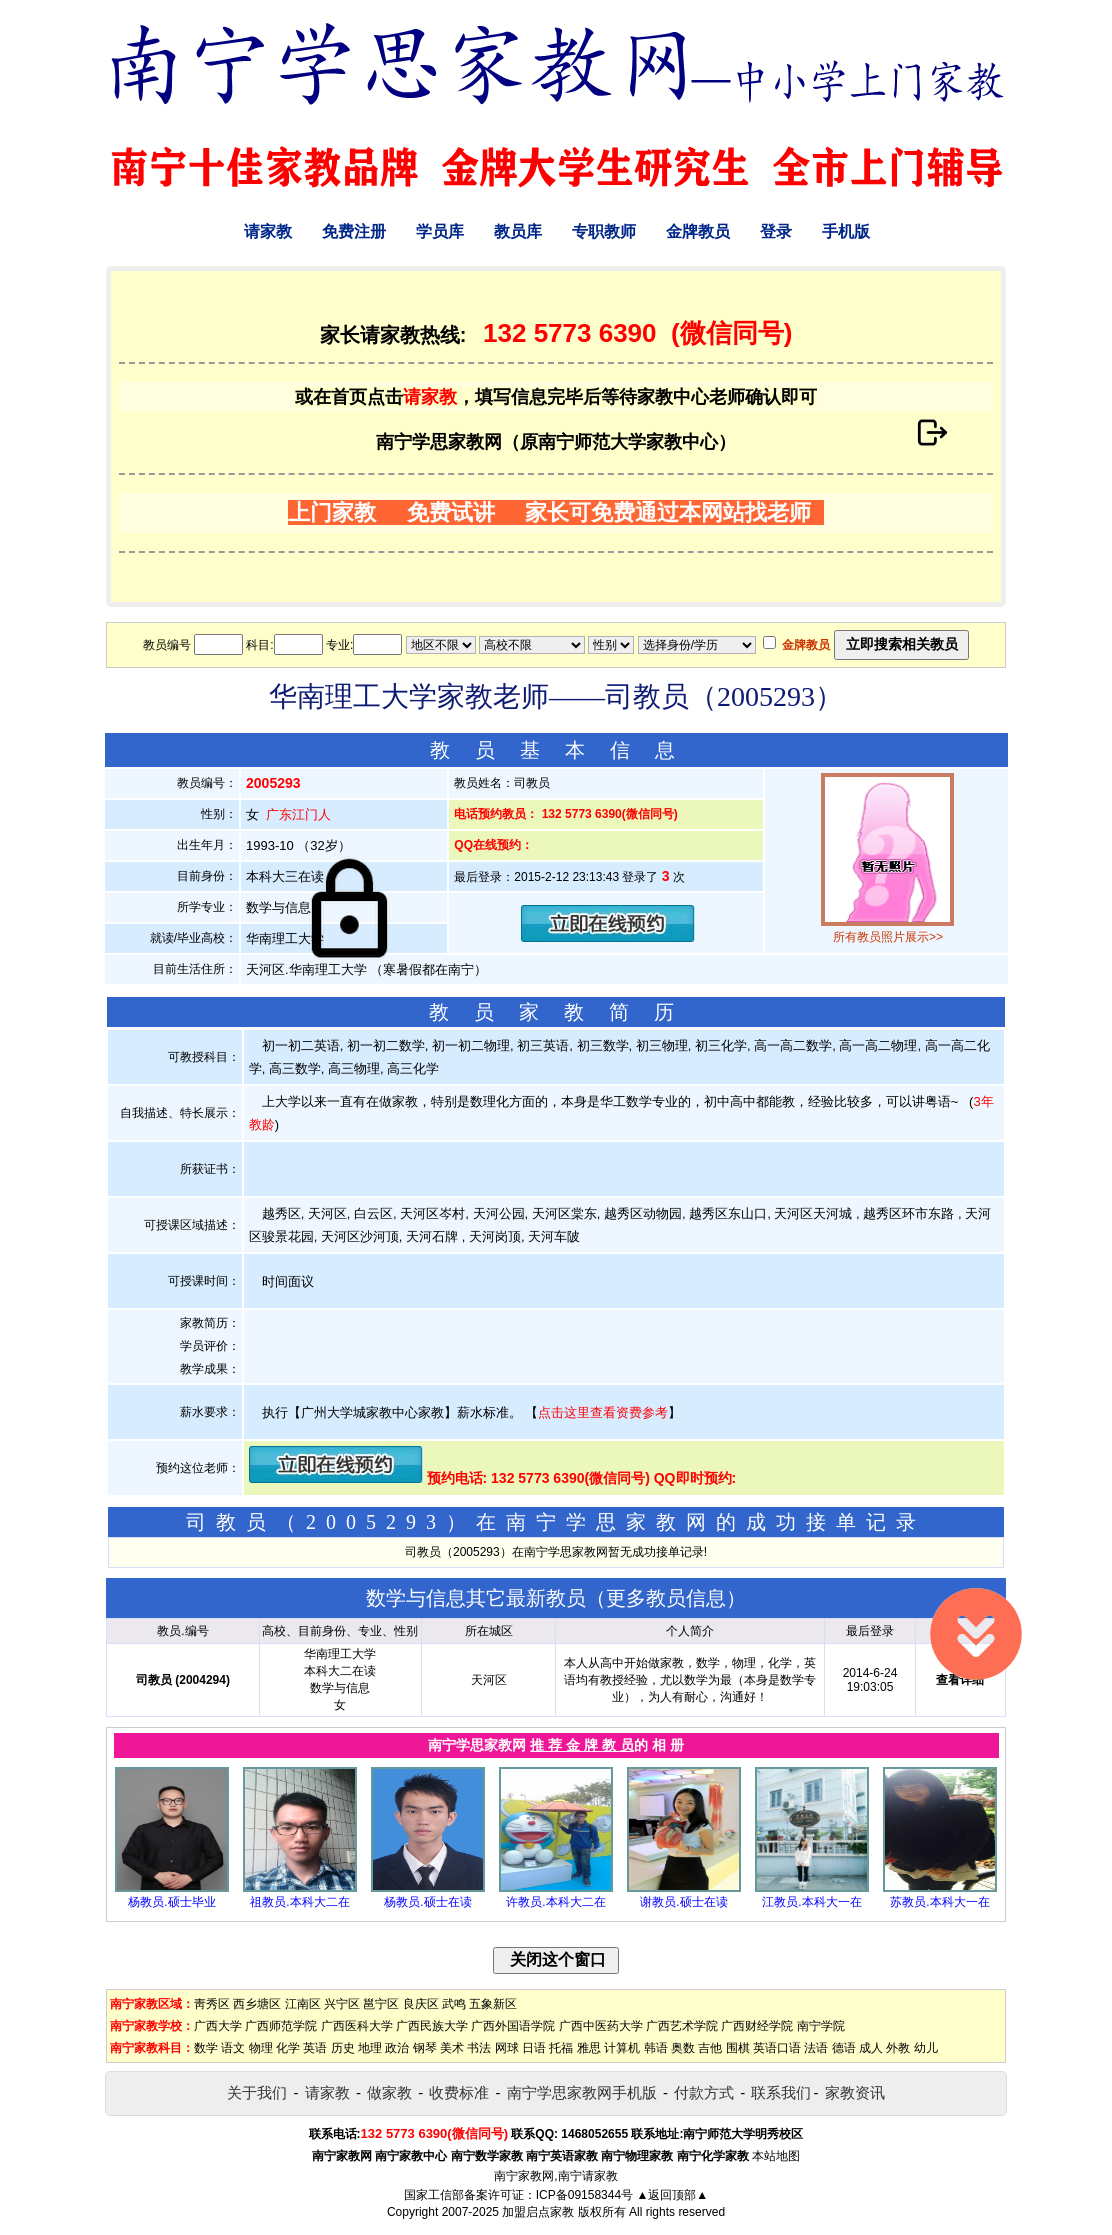 The image size is (1112, 2235). What do you see at coordinates (932, 432) in the screenshot?
I see `log out of your account` at bounding box center [932, 432].